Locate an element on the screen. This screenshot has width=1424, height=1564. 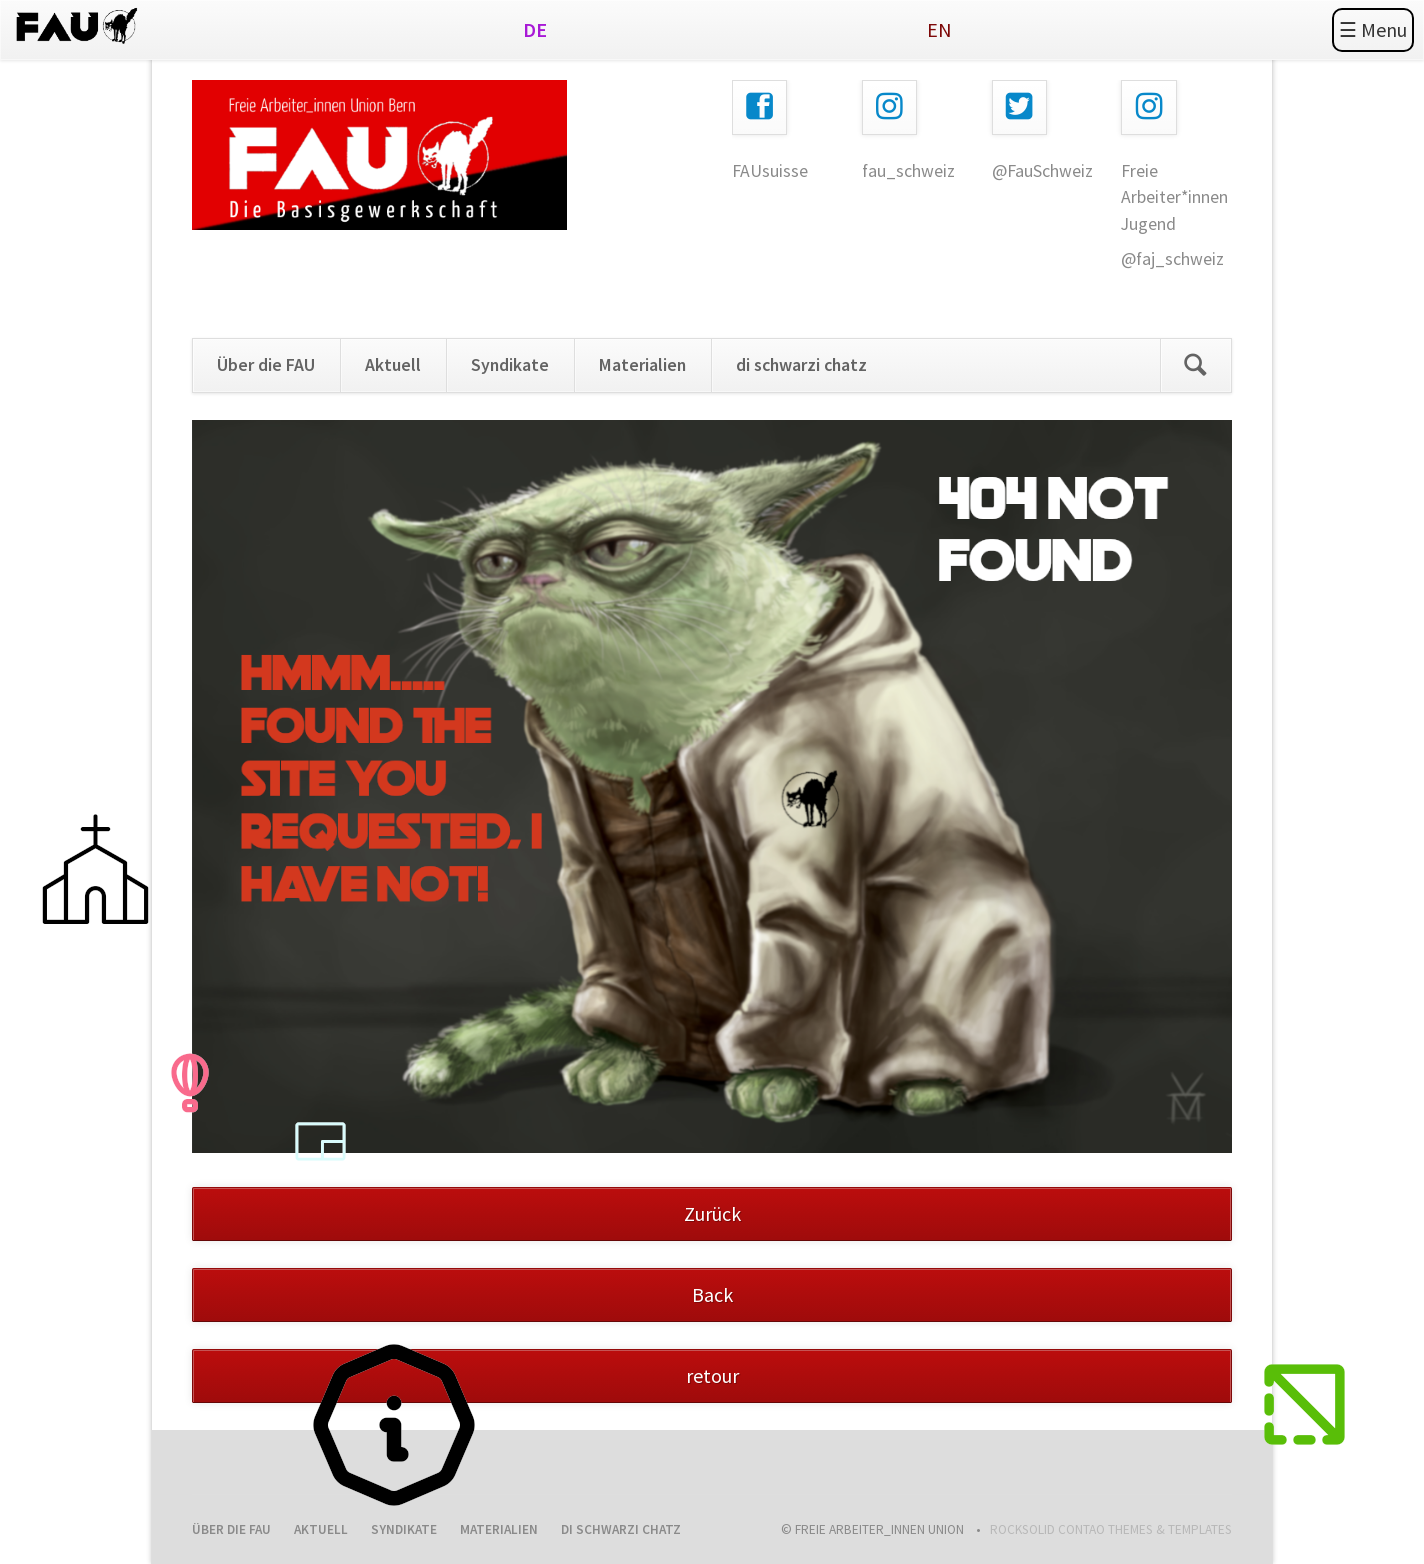
view more information or details is located at coordinates (394, 1425).